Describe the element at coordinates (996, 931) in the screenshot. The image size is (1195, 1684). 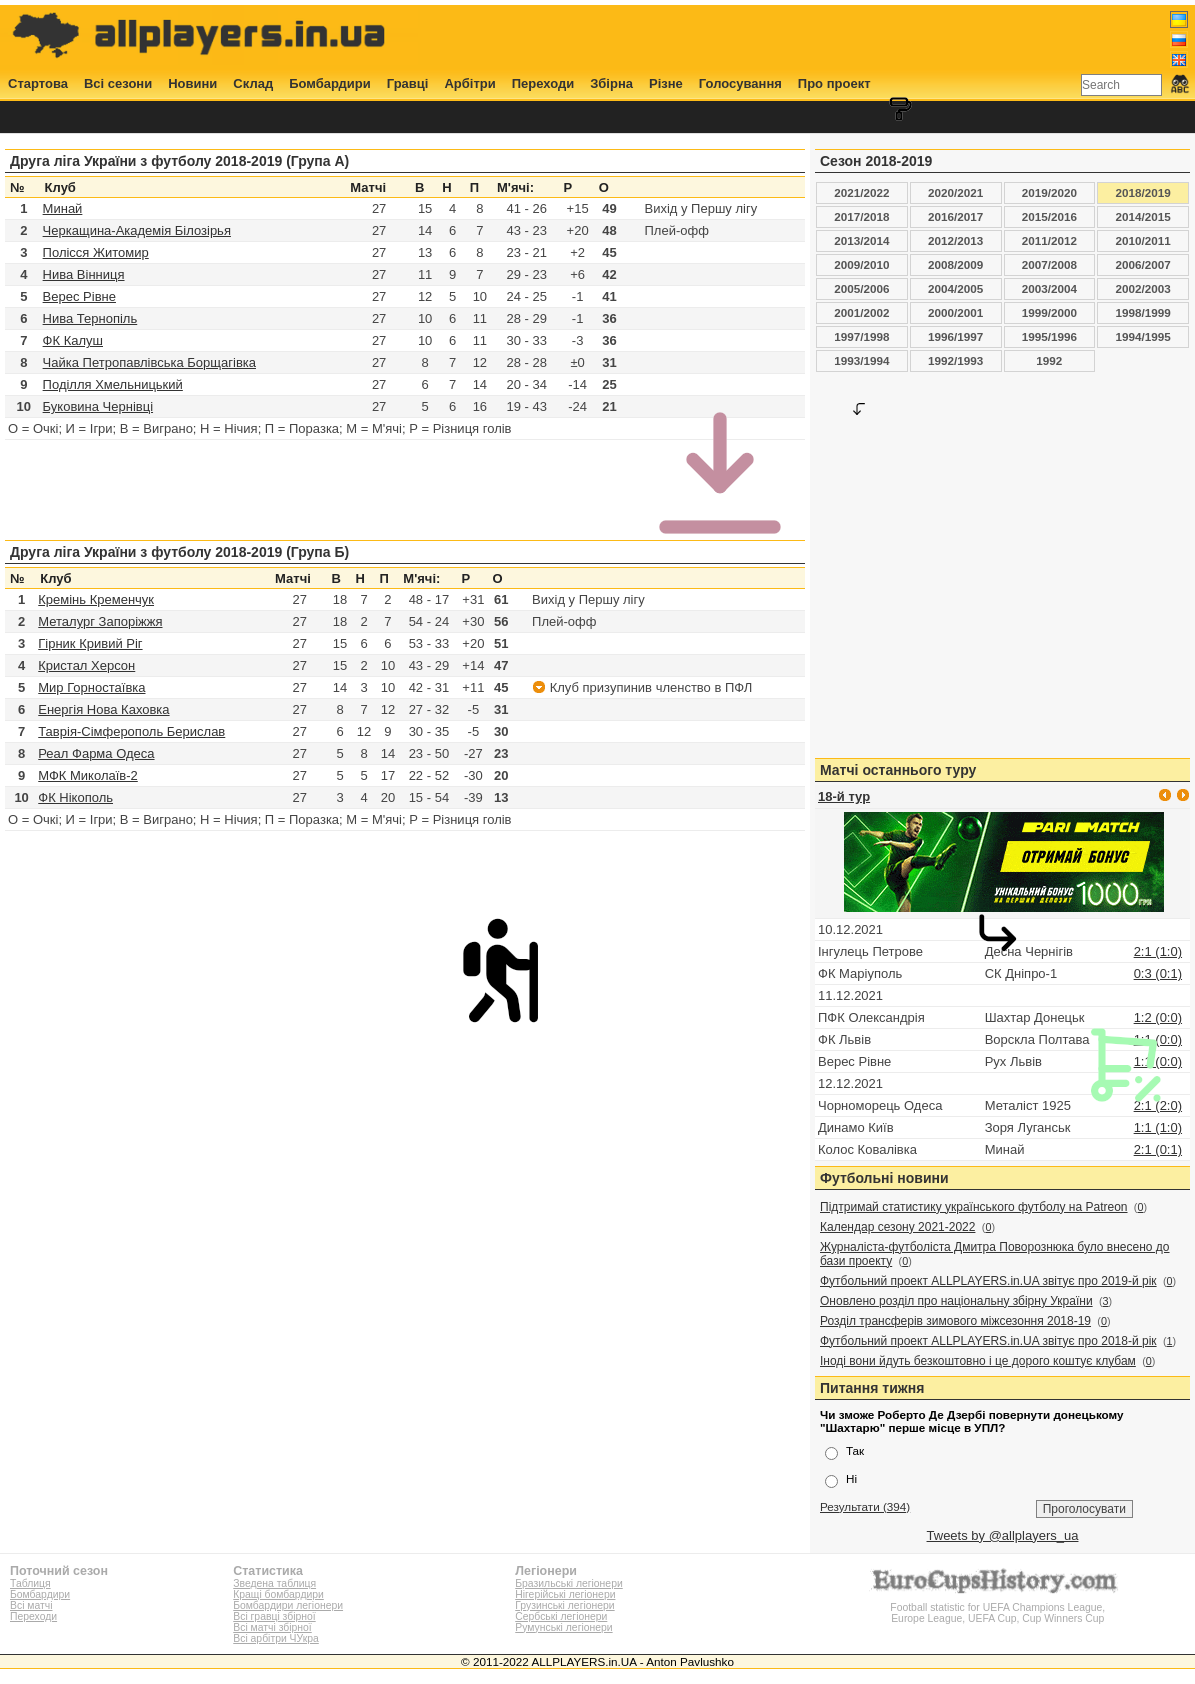
I see `reply to a message or comment` at that location.